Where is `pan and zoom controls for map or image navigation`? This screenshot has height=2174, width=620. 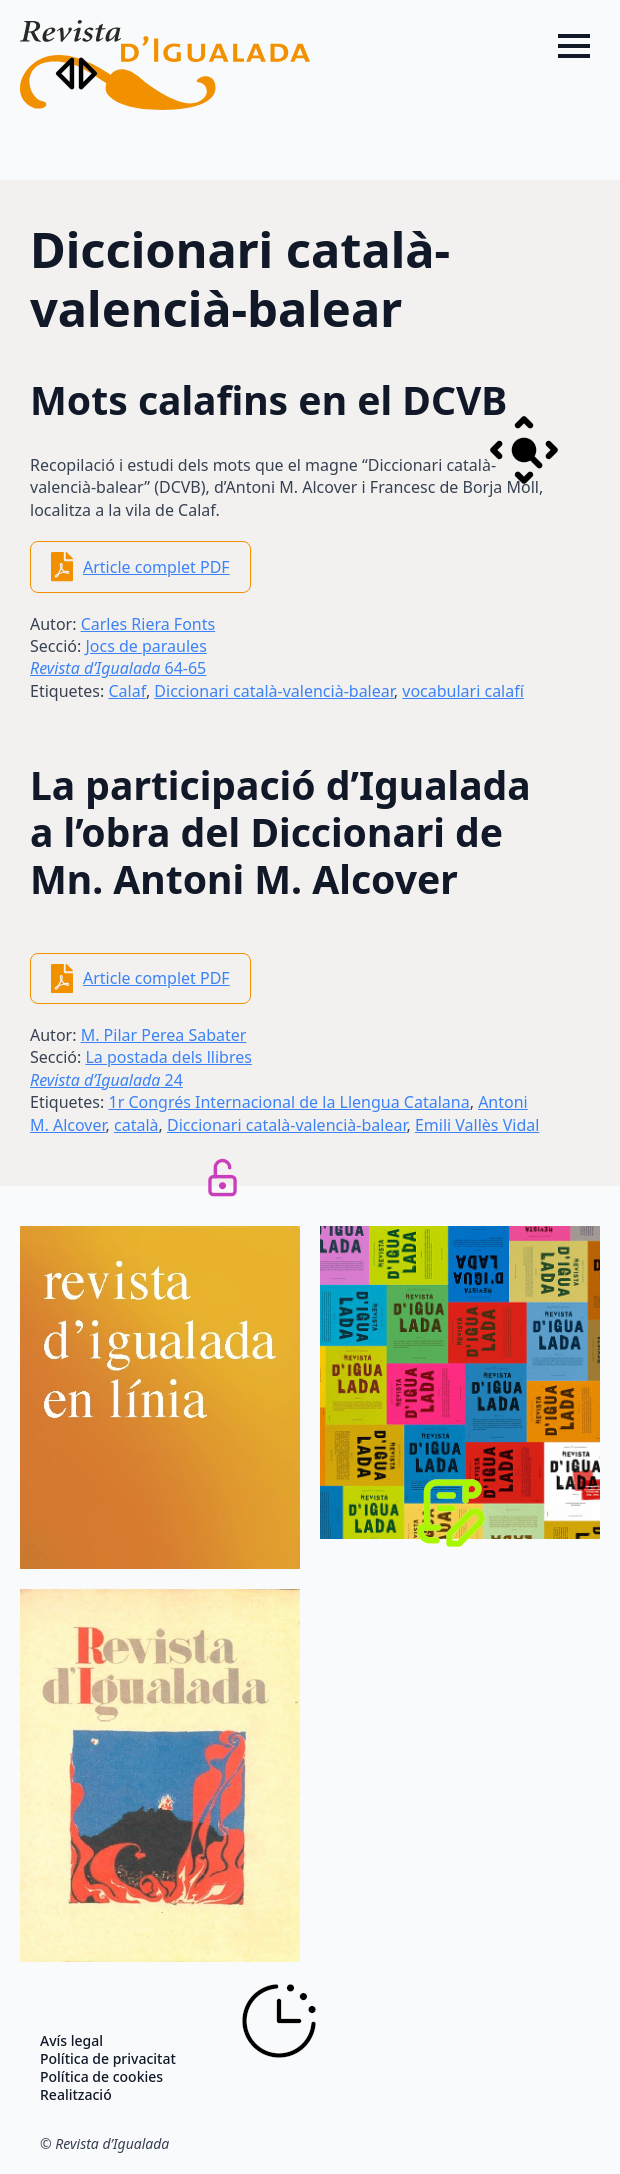
pan and zoom controls for map or image navigation is located at coordinates (524, 450).